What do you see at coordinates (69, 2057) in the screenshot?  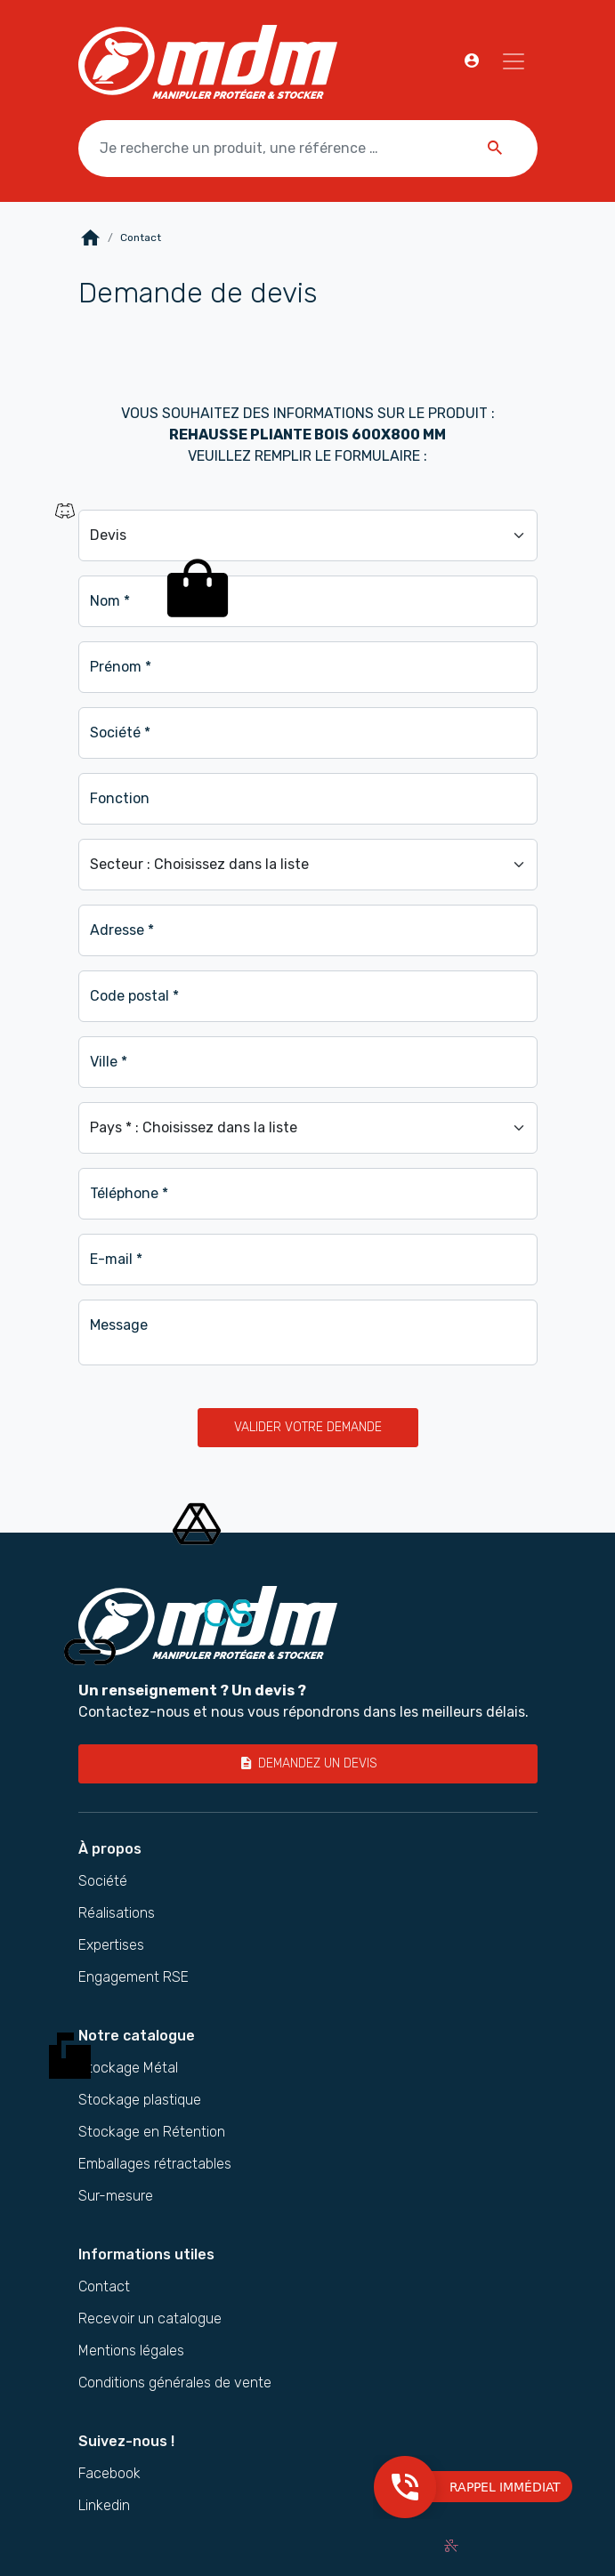 I see `indicates unread mail in your mailbox` at bounding box center [69, 2057].